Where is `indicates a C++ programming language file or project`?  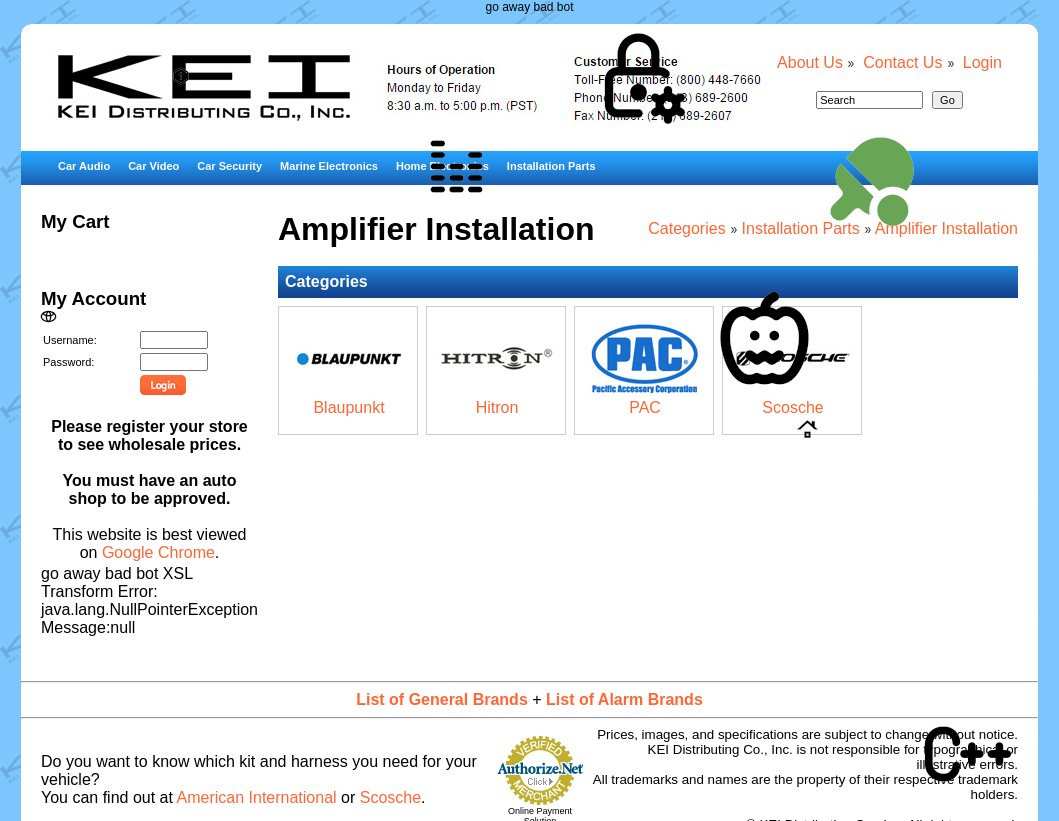 indicates a C++ programming language file or project is located at coordinates (968, 754).